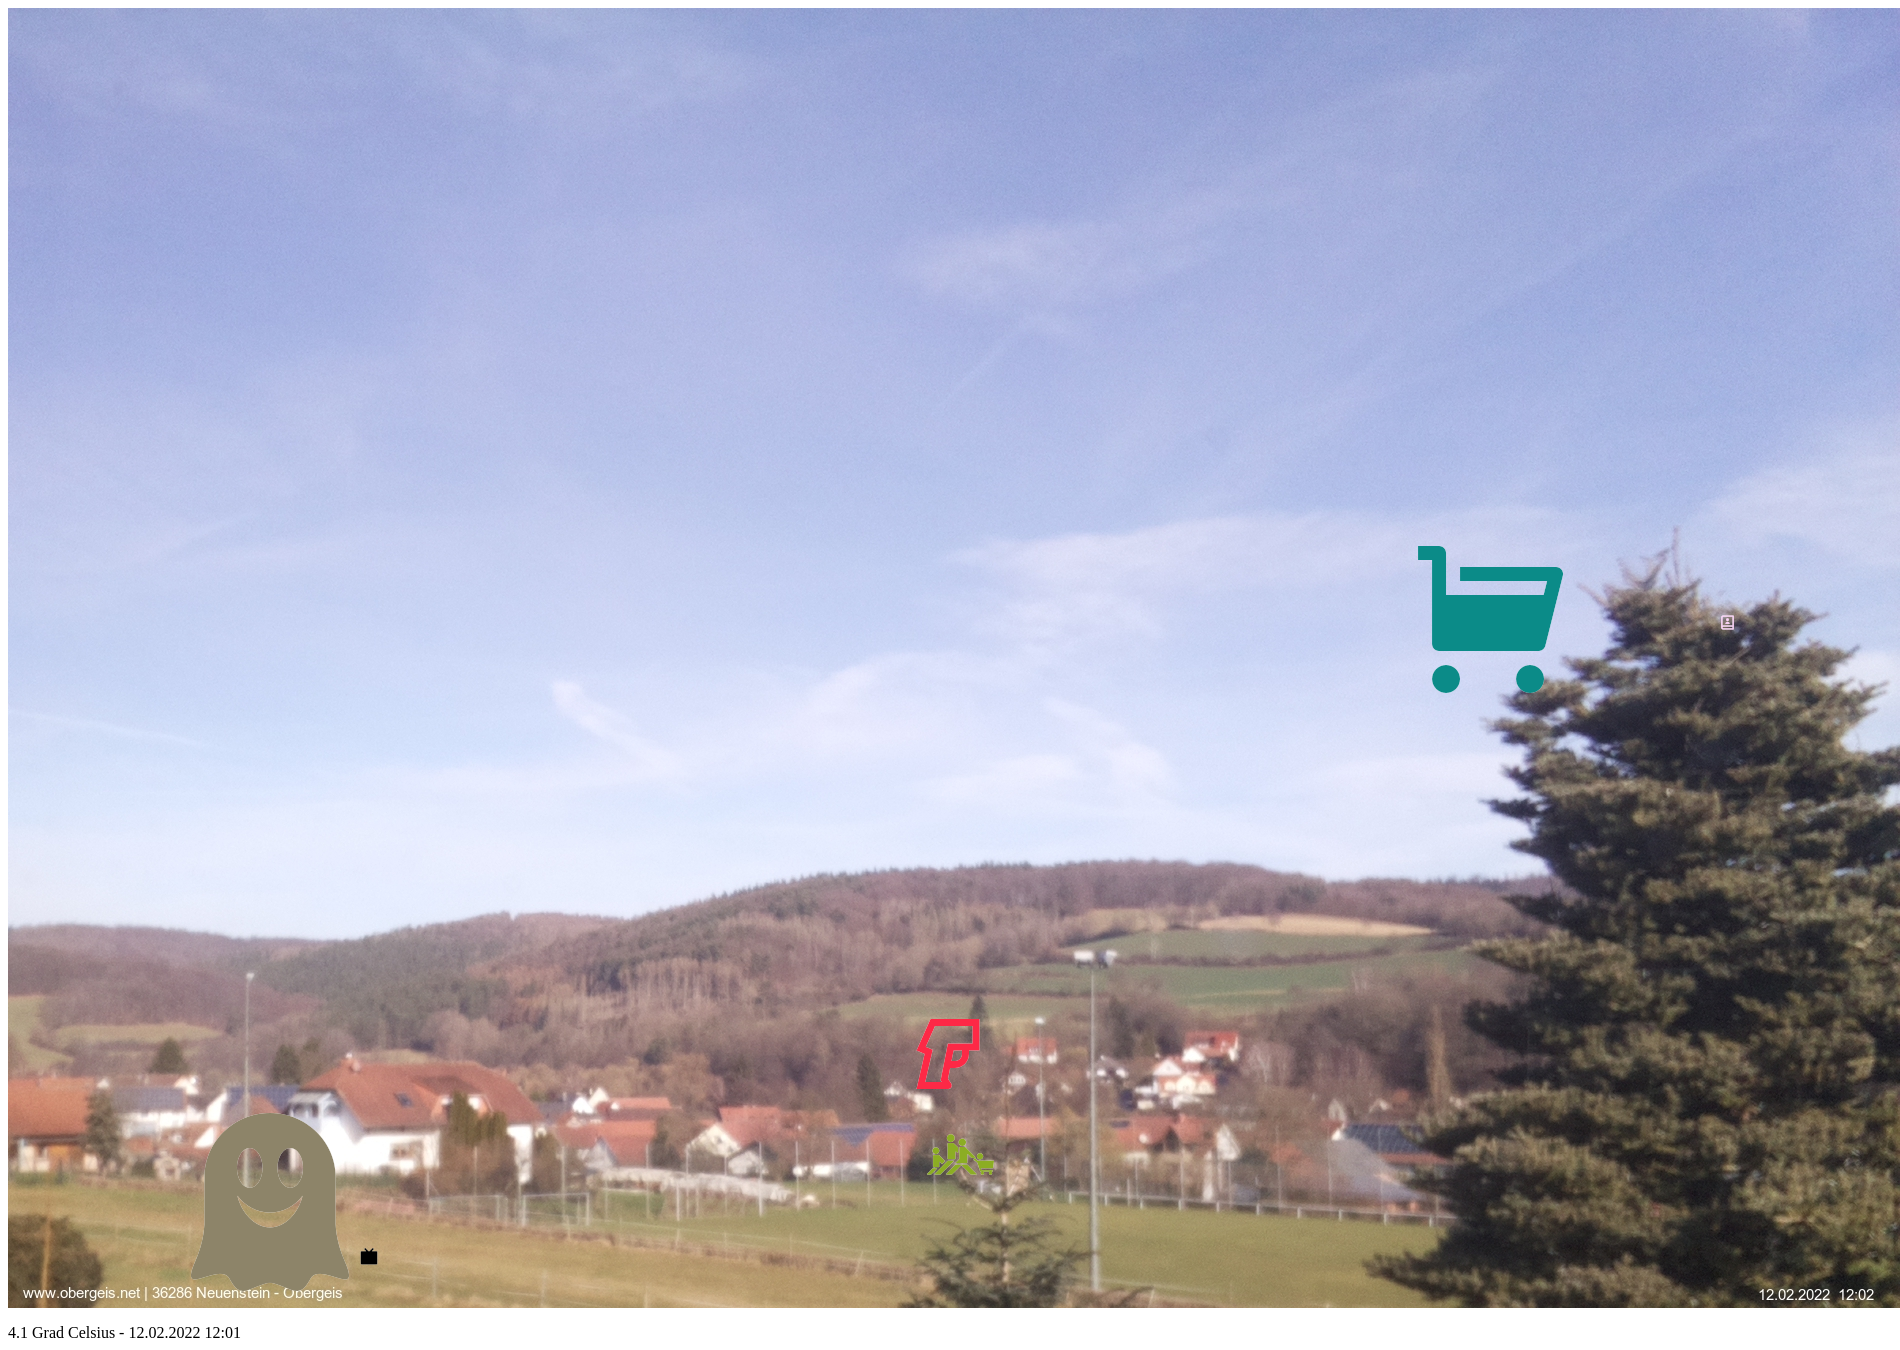 Image resolution: width=1900 pixels, height=1350 pixels. I want to click on view your shopping cart, so click(1488, 616).